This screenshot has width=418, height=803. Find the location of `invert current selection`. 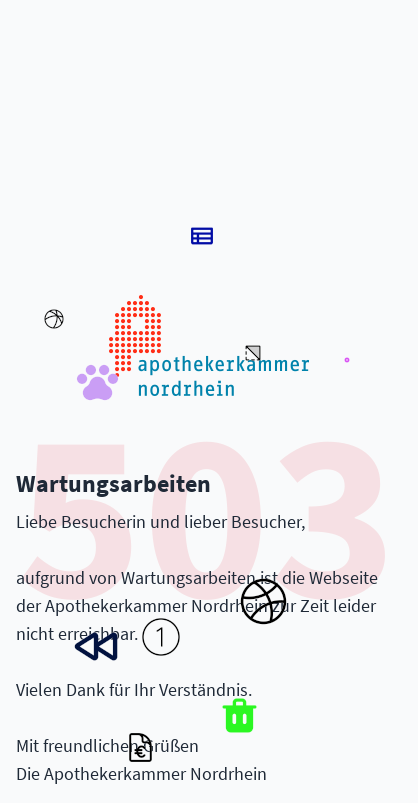

invert current selection is located at coordinates (253, 353).